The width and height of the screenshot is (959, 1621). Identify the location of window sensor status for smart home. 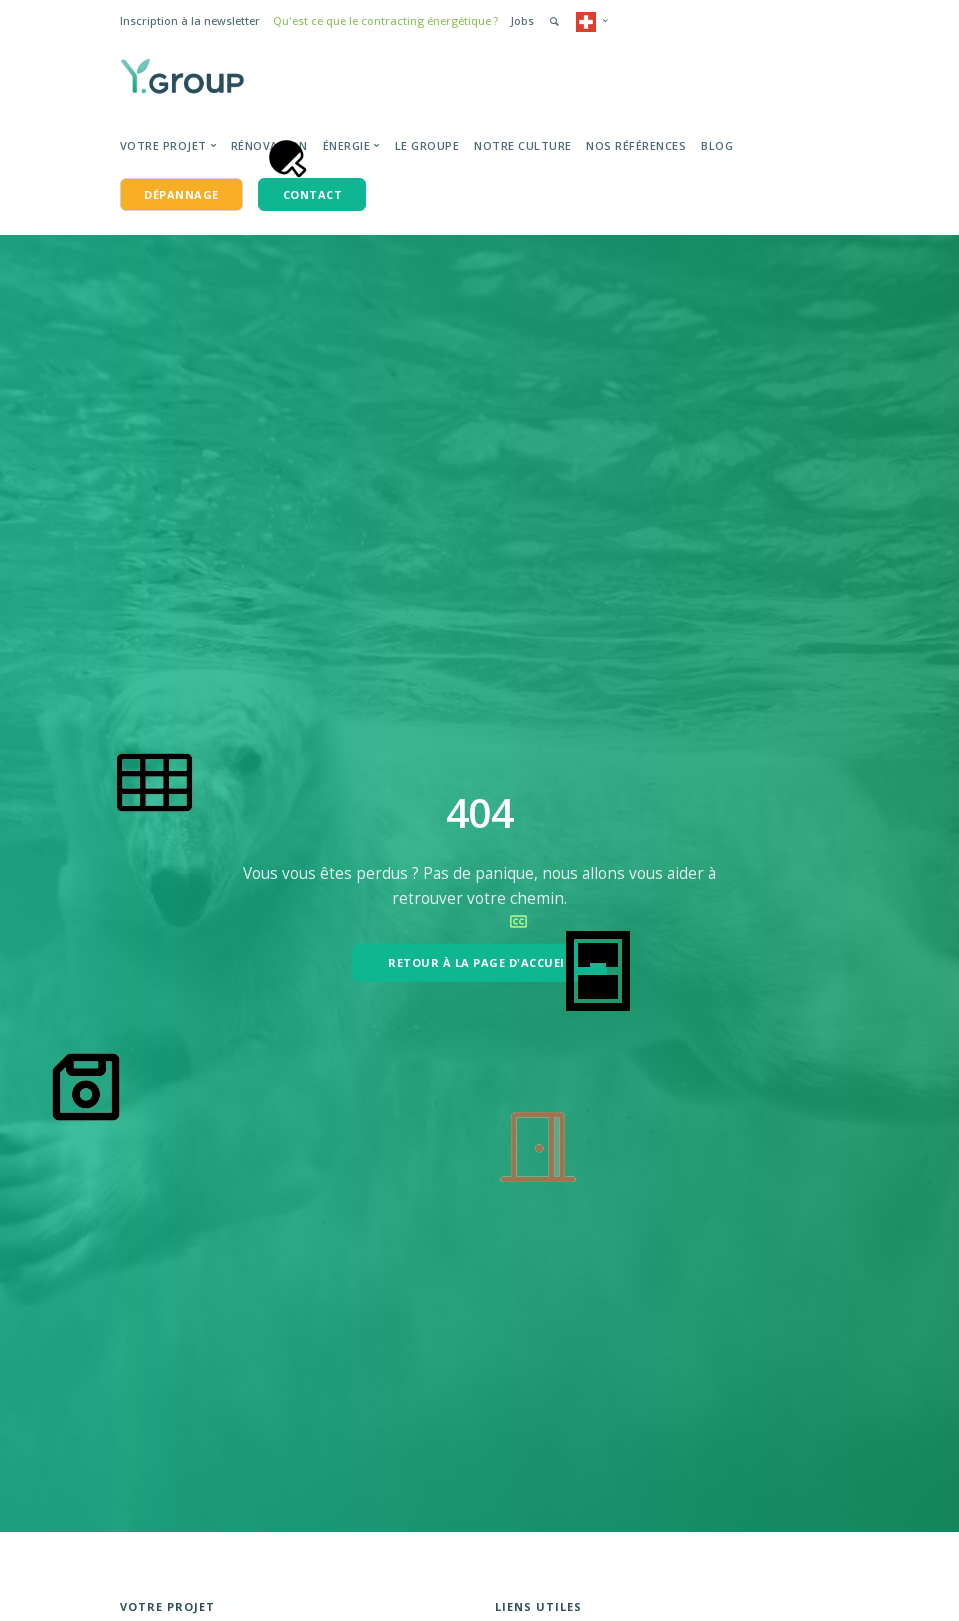
(598, 971).